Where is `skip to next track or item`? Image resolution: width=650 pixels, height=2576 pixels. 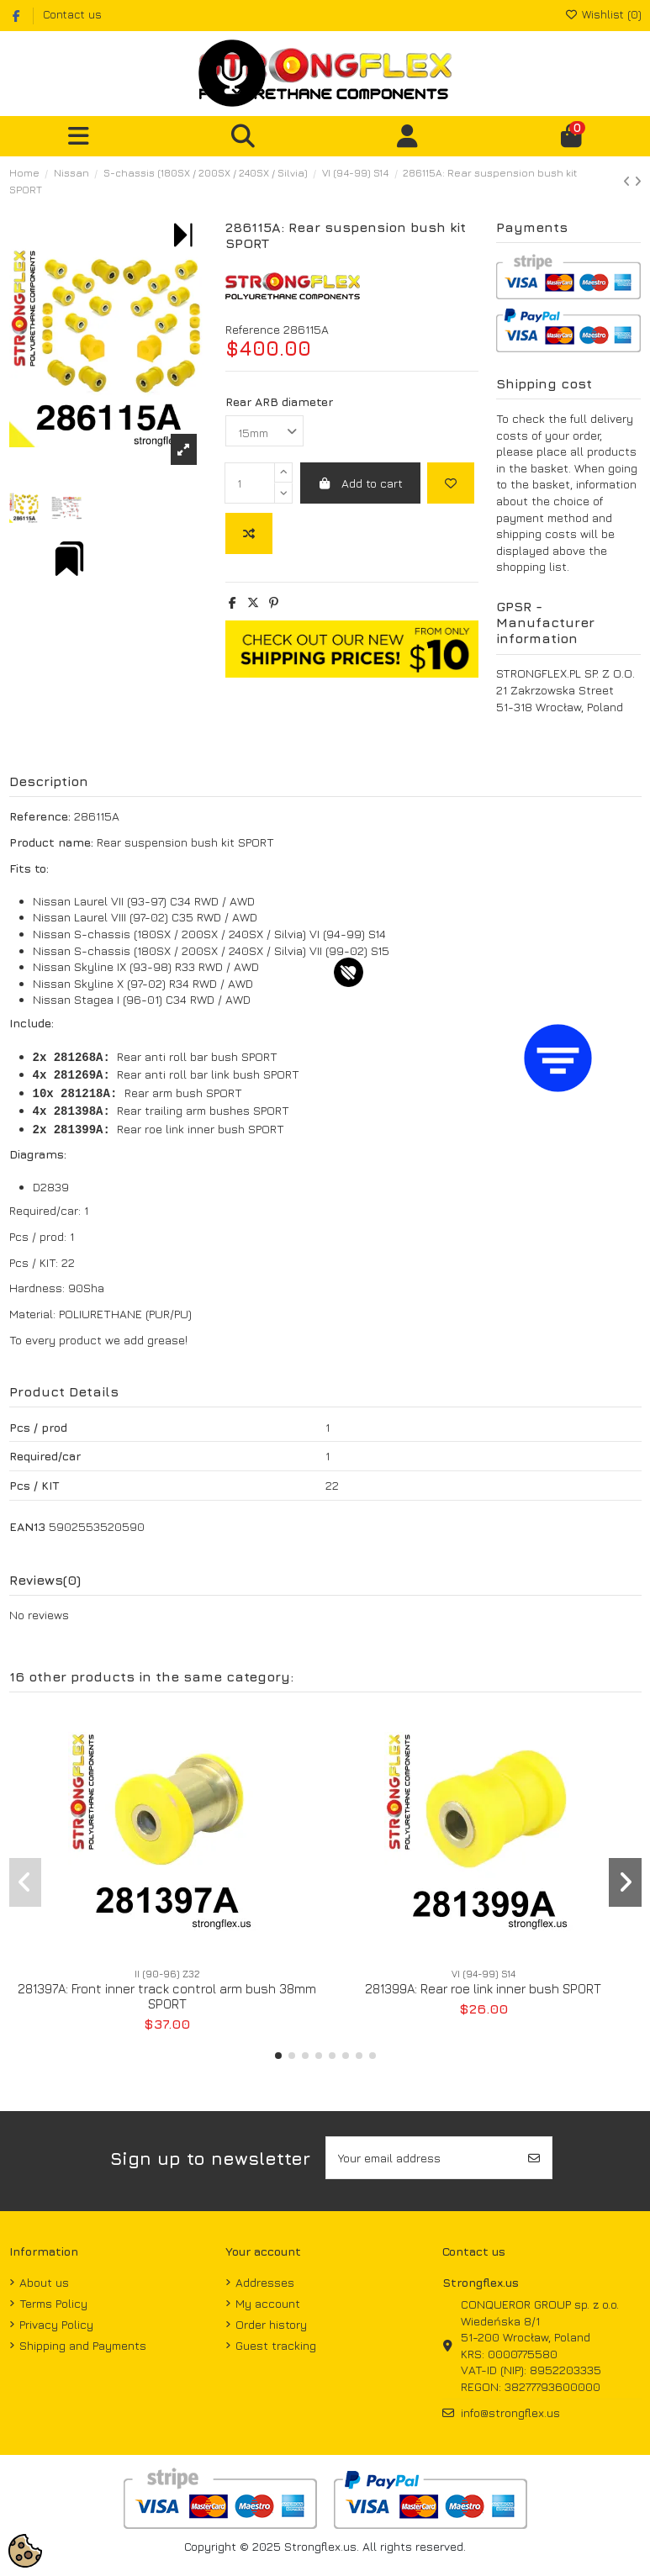
skip to next track or item is located at coordinates (183, 235).